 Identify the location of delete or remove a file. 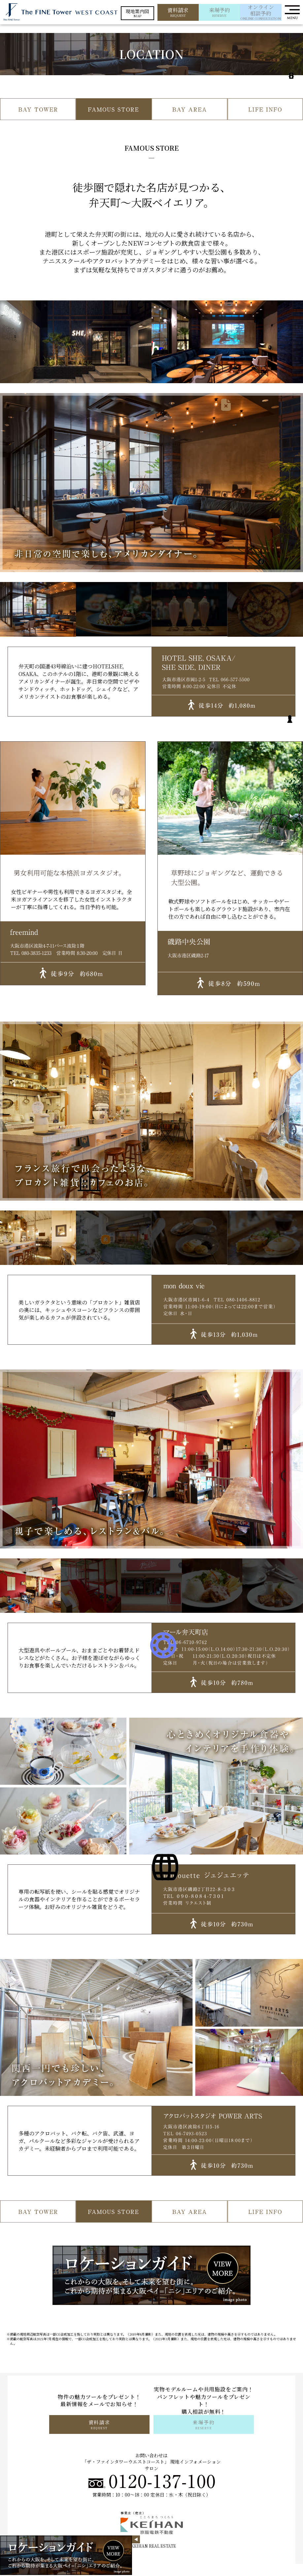
(226, 405).